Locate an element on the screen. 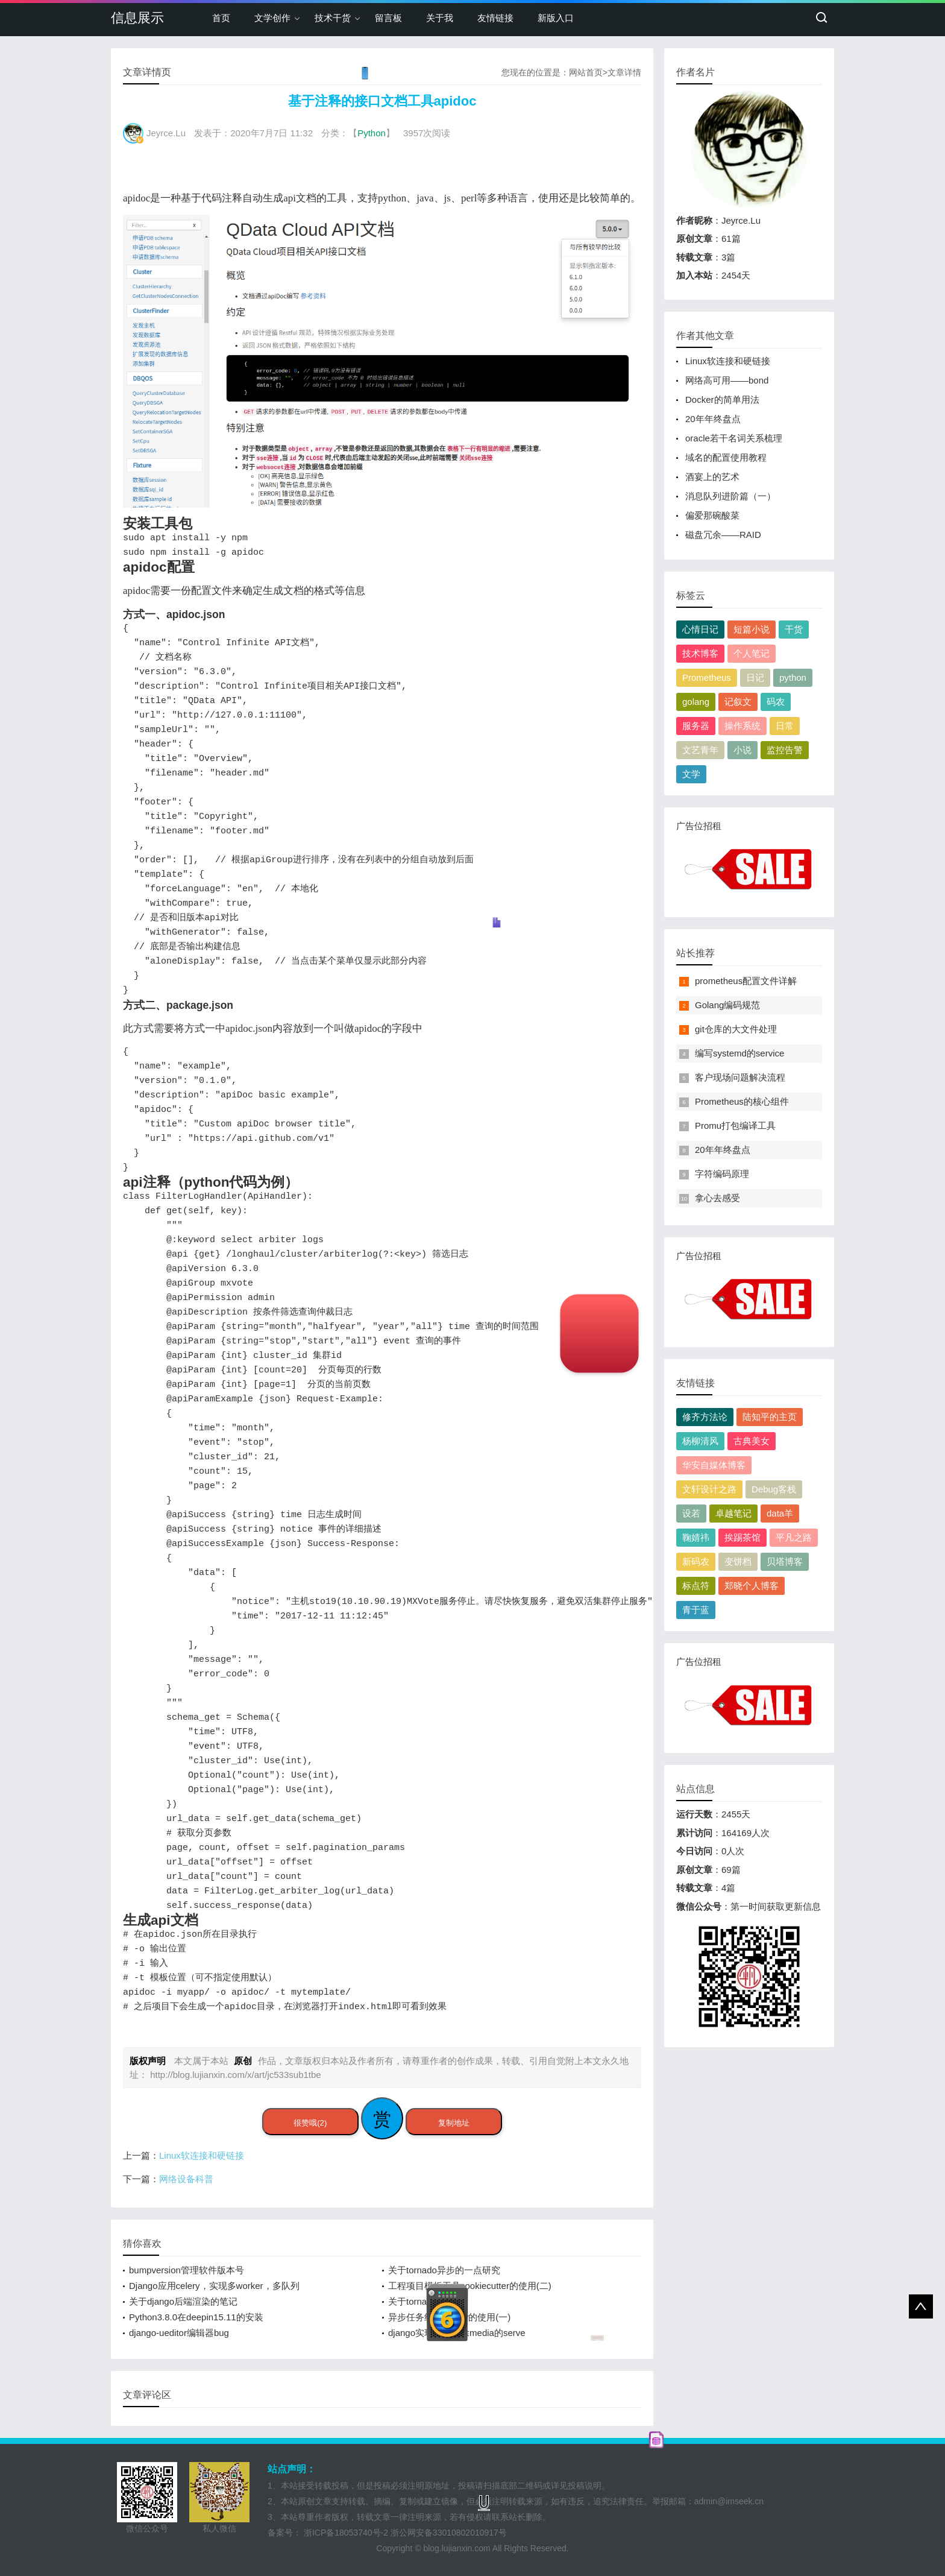 This screenshot has height=2576, width=945. a compressed bzdvi document file is located at coordinates (497, 923).